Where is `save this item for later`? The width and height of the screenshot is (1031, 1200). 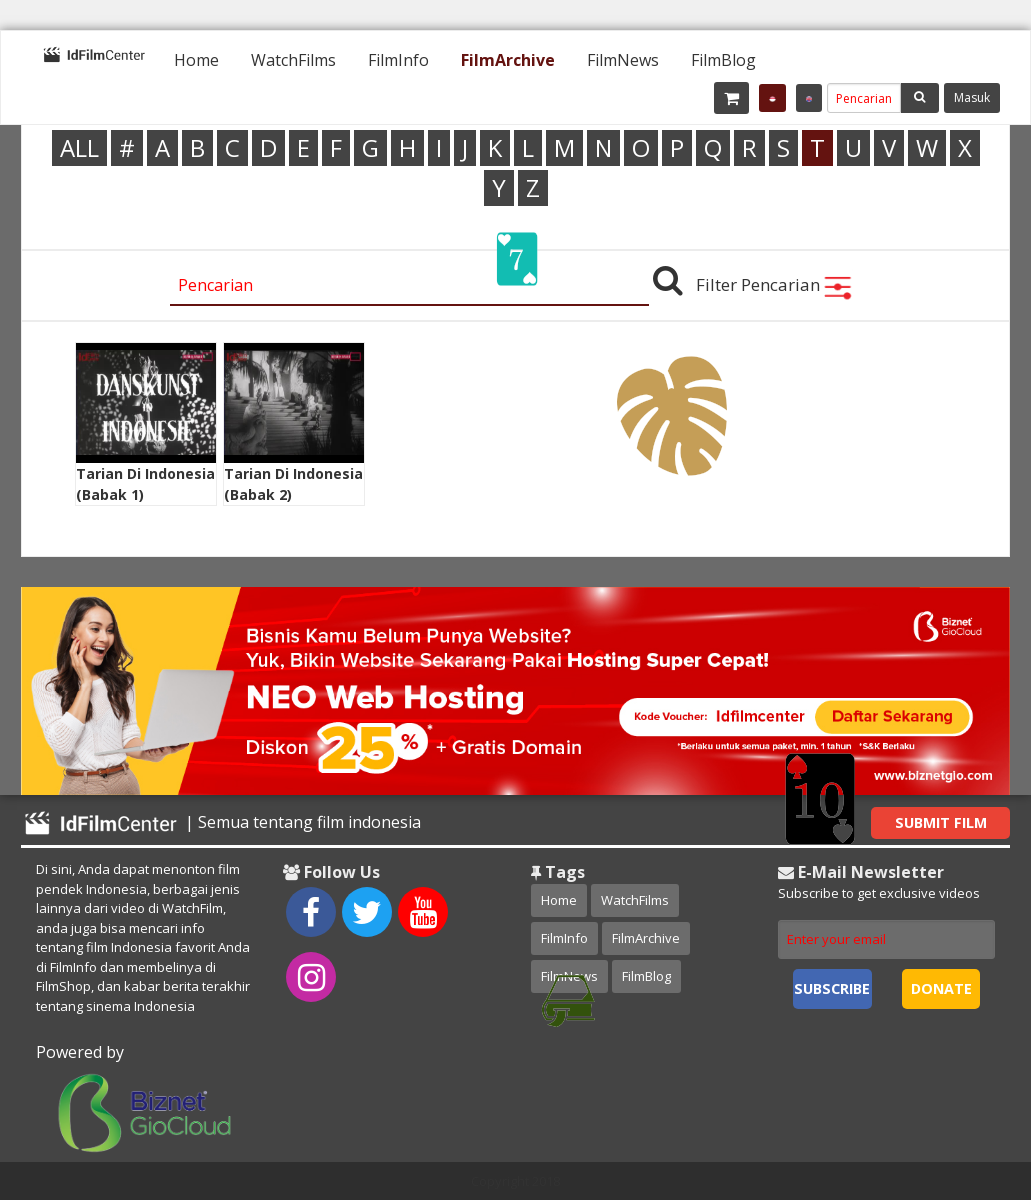
save this item for later is located at coordinates (568, 1001).